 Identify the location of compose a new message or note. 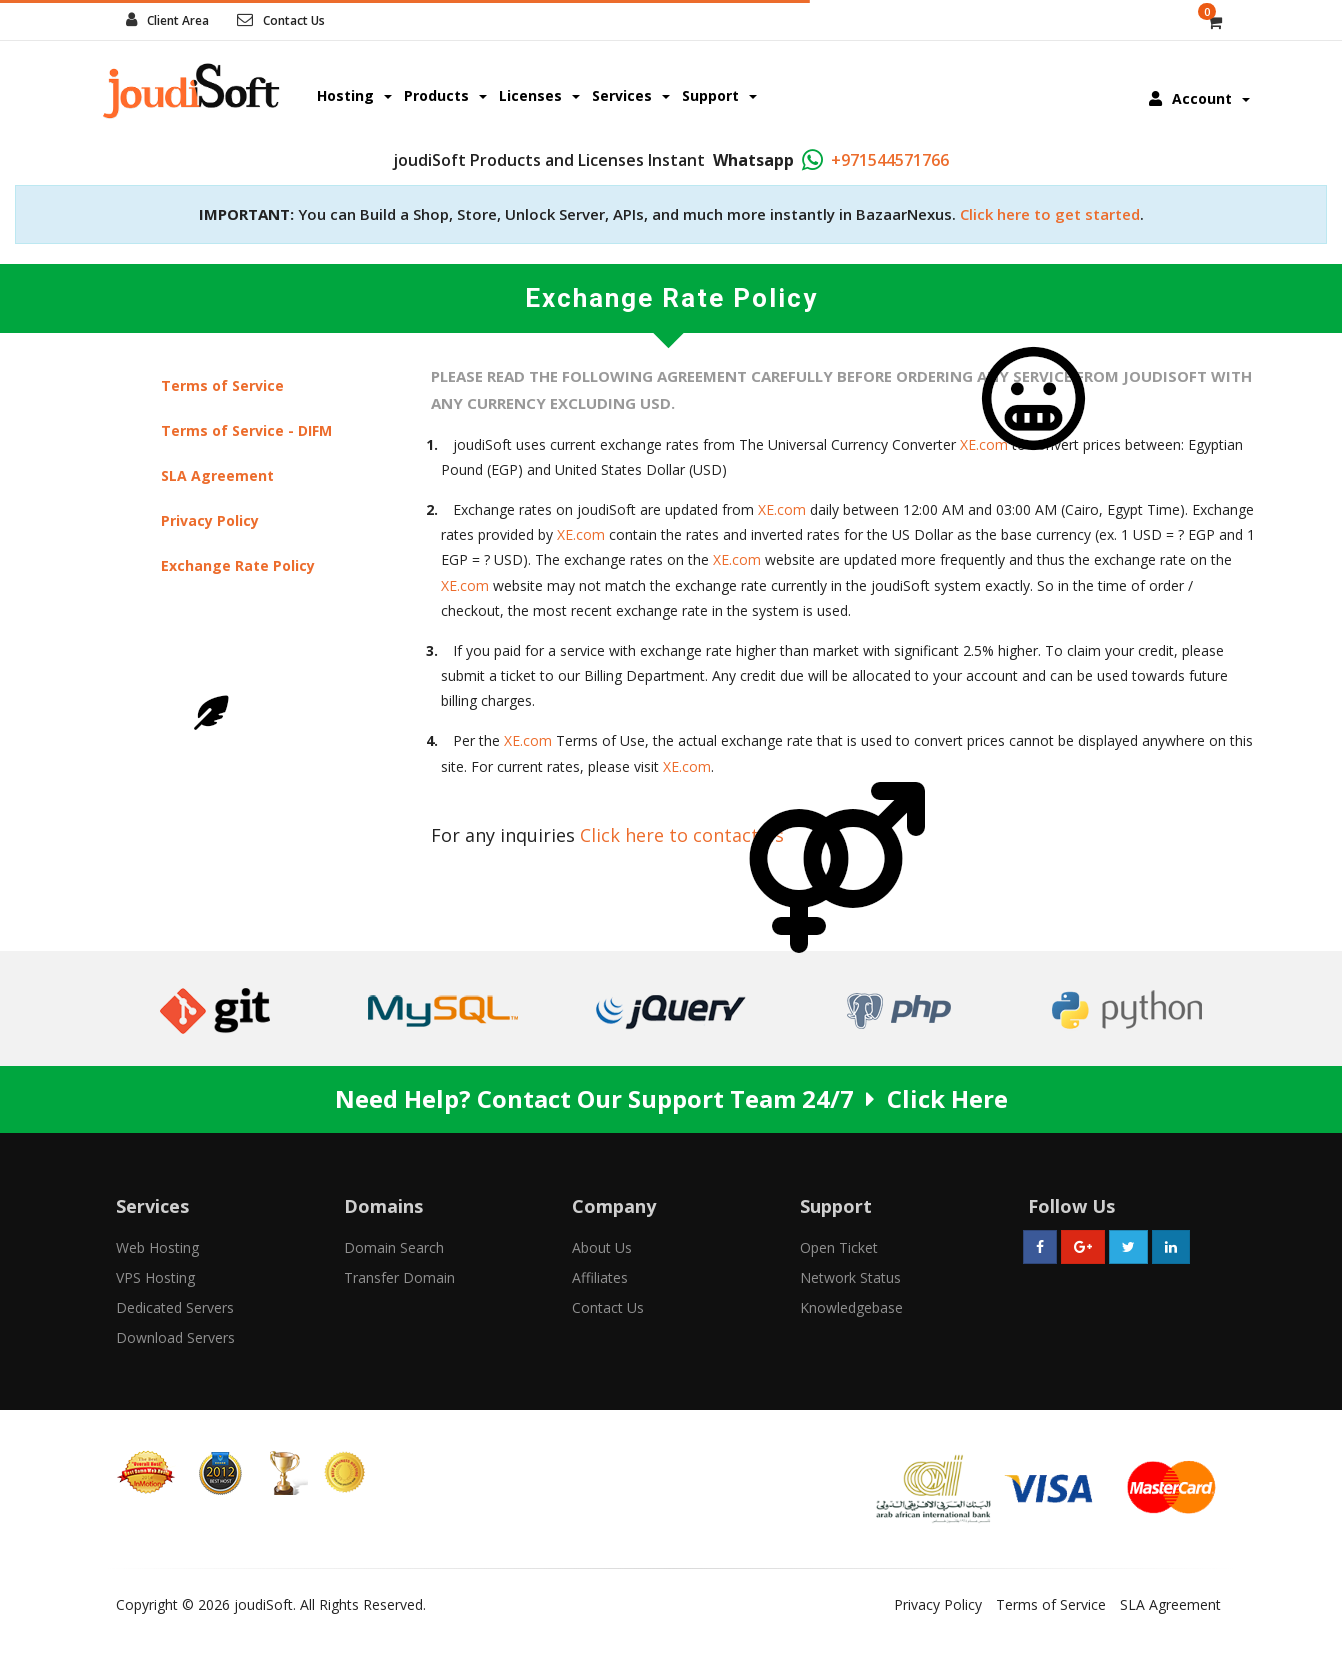
(211, 713).